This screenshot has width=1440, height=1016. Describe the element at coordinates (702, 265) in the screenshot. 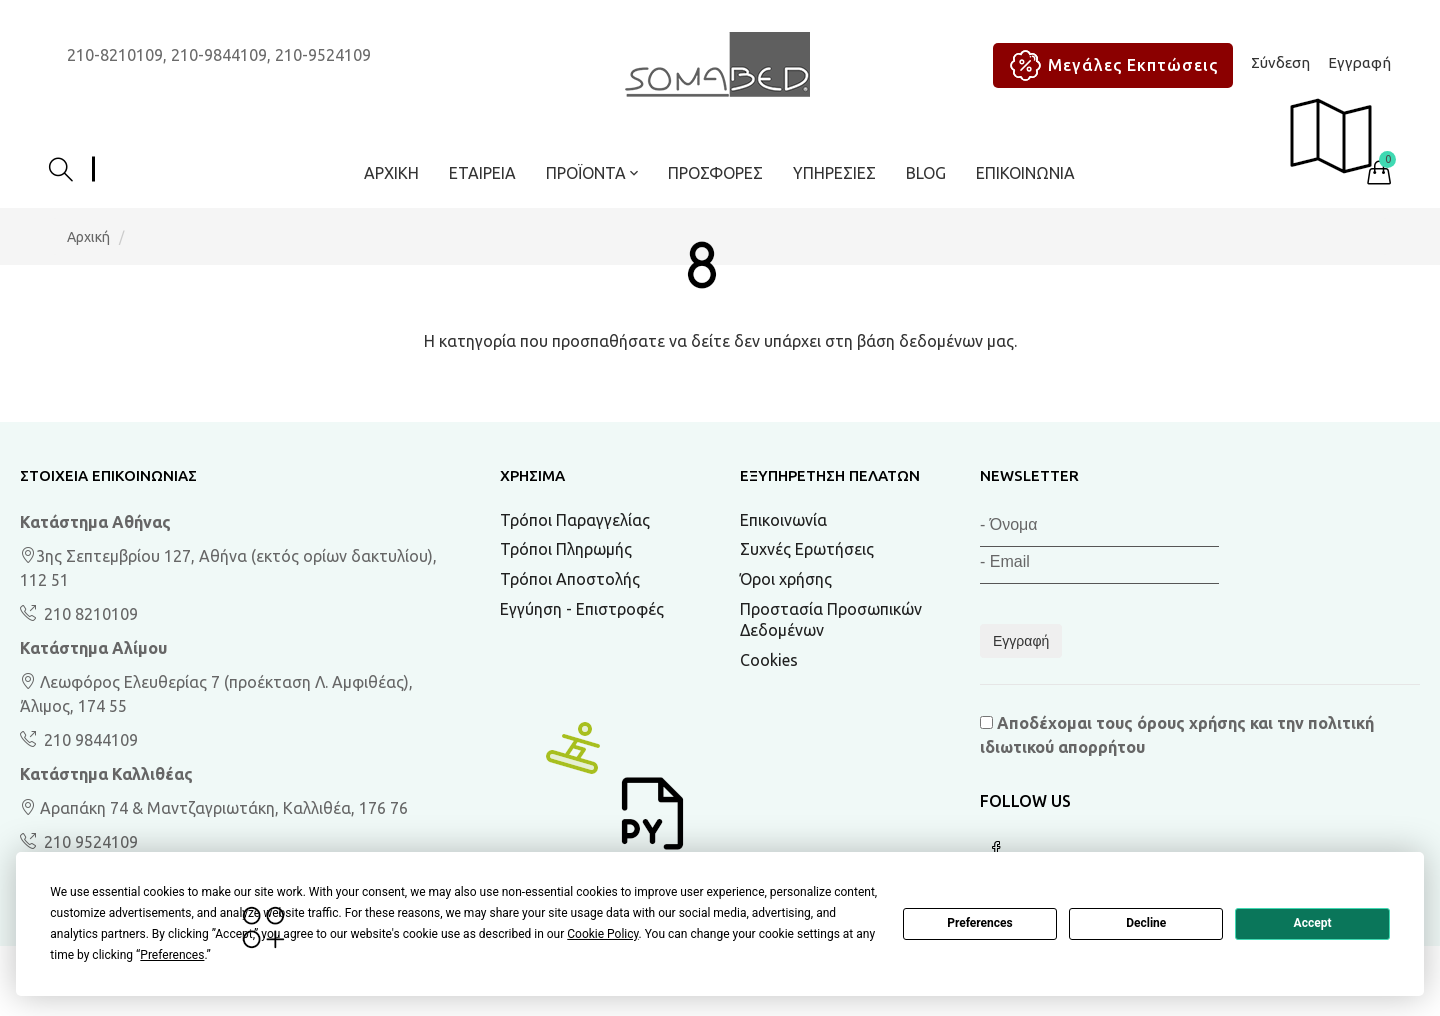

I see `indicates the number eight in a list or sequence` at that location.